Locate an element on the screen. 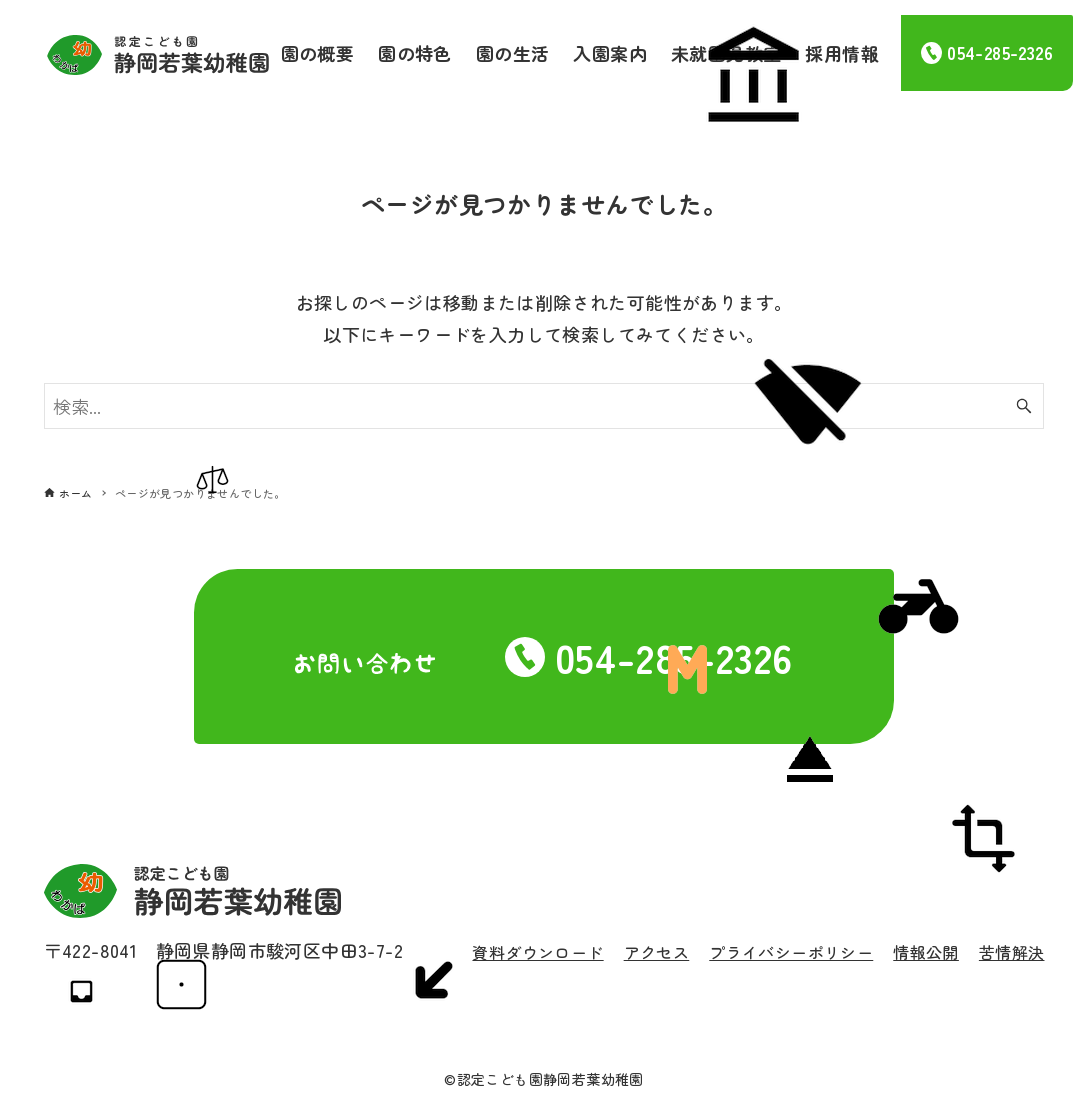 This screenshot has height=1115, width=1088. indicates medium size option is located at coordinates (687, 669).